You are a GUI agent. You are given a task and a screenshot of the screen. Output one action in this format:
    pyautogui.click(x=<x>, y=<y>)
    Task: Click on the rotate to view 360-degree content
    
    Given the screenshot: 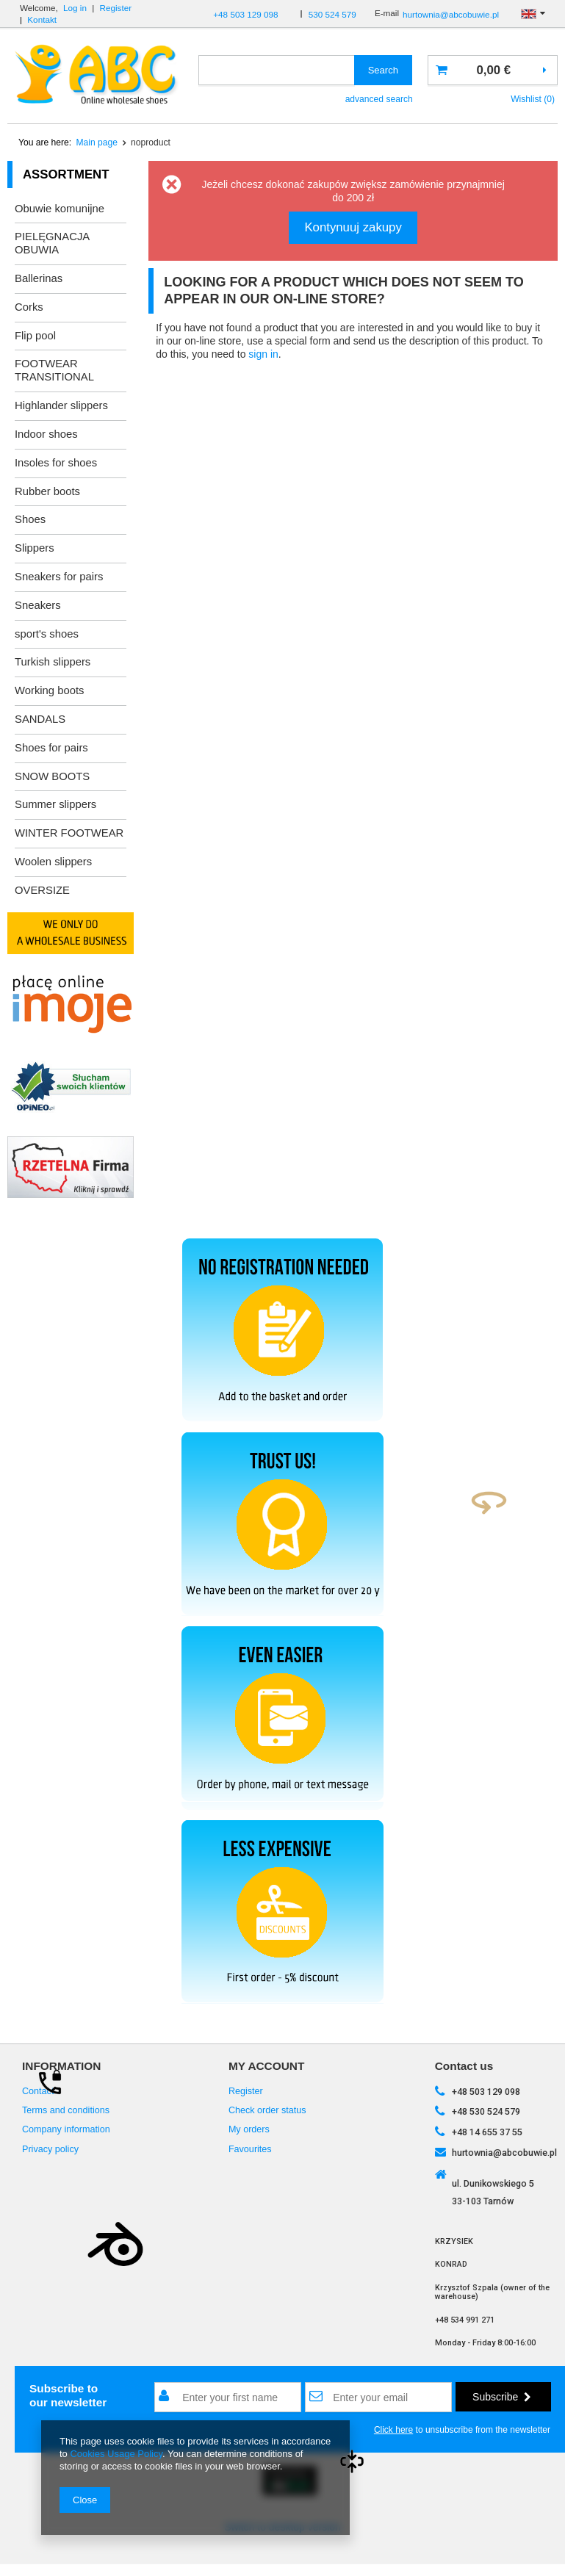 What is the action you would take?
    pyautogui.click(x=489, y=1500)
    